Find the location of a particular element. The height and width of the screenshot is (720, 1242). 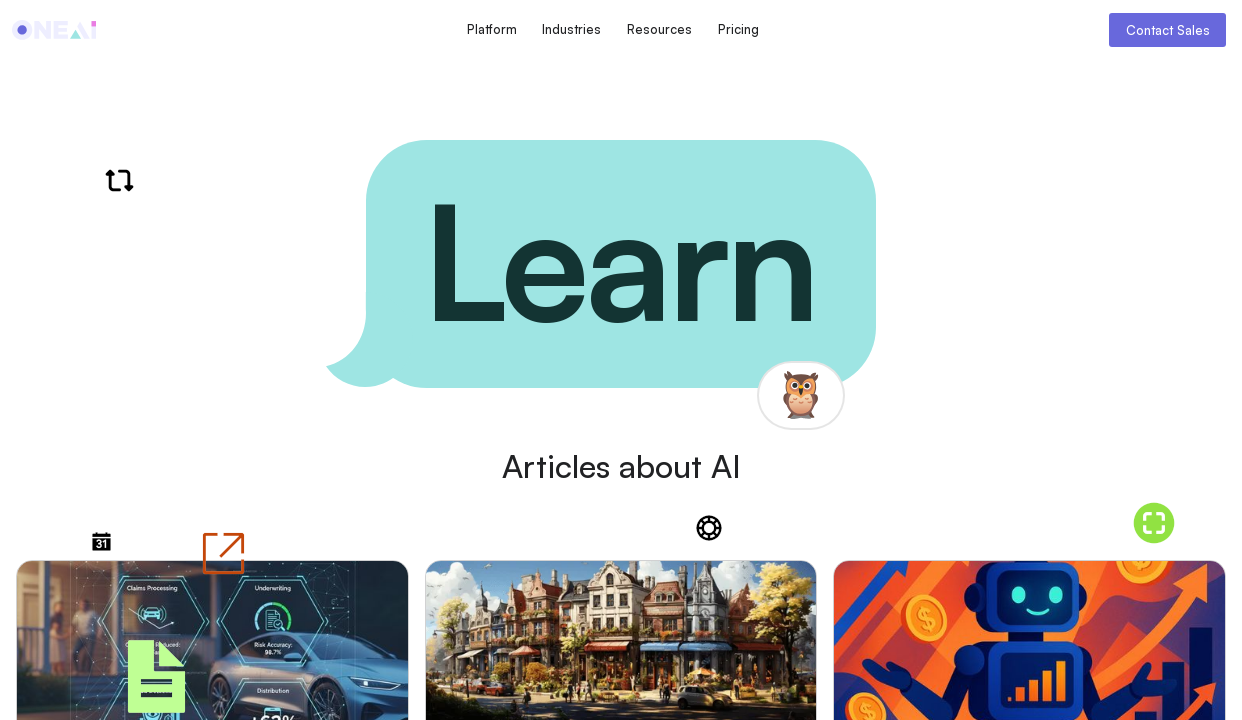

view calendar or schedule is located at coordinates (101, 541).